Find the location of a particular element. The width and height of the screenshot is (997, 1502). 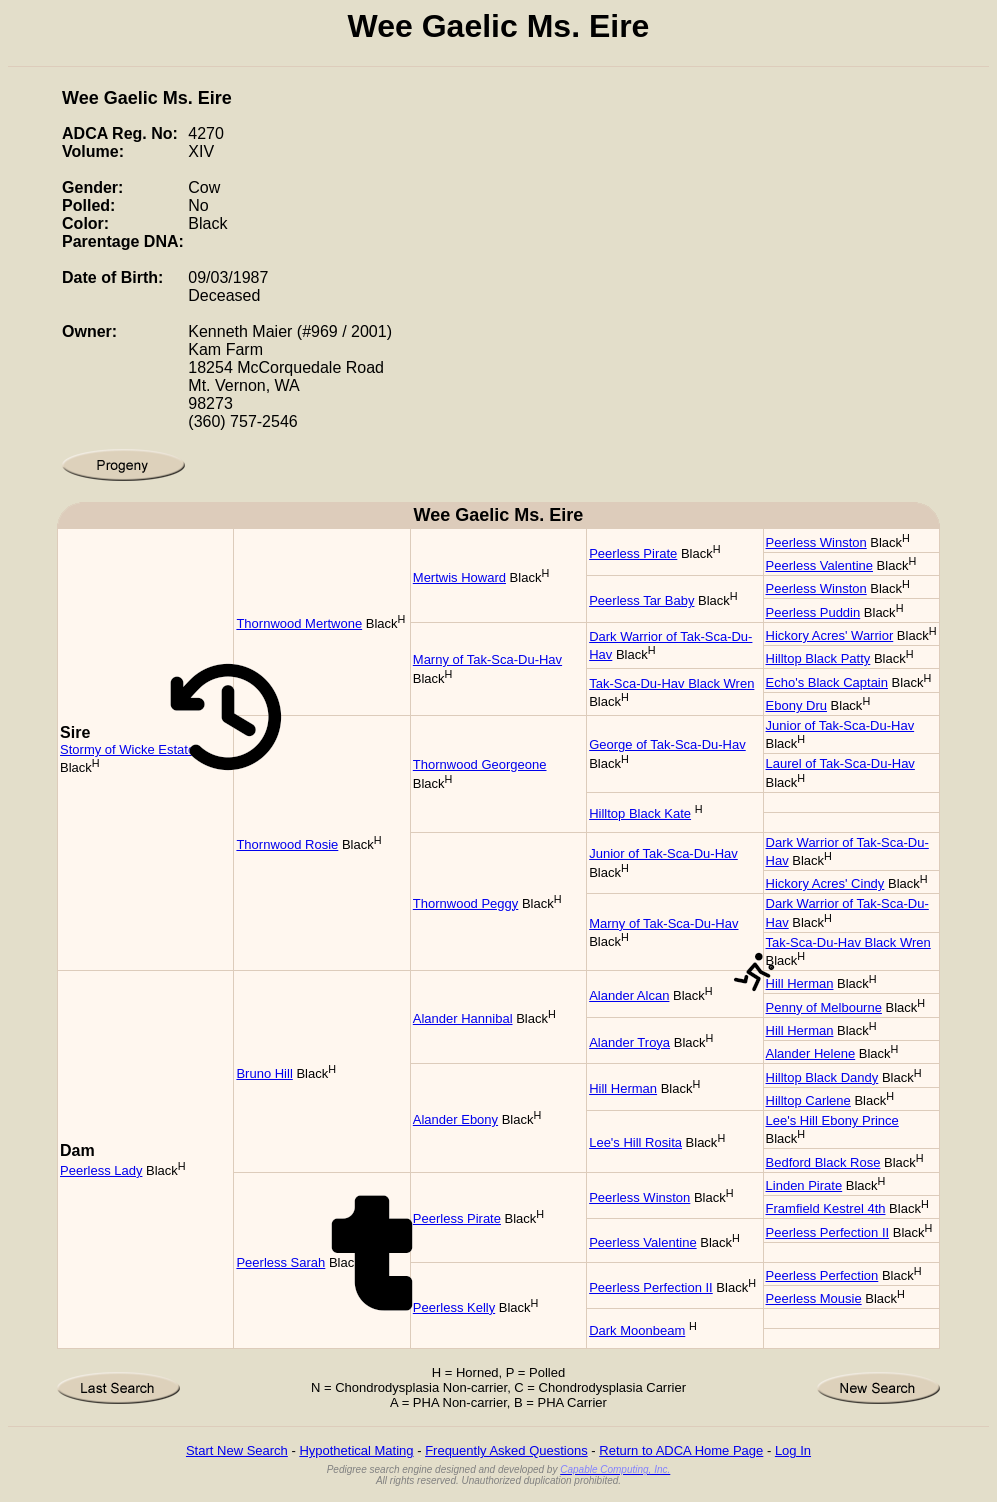

open tumblr app is located at coordinates (372, 1253).